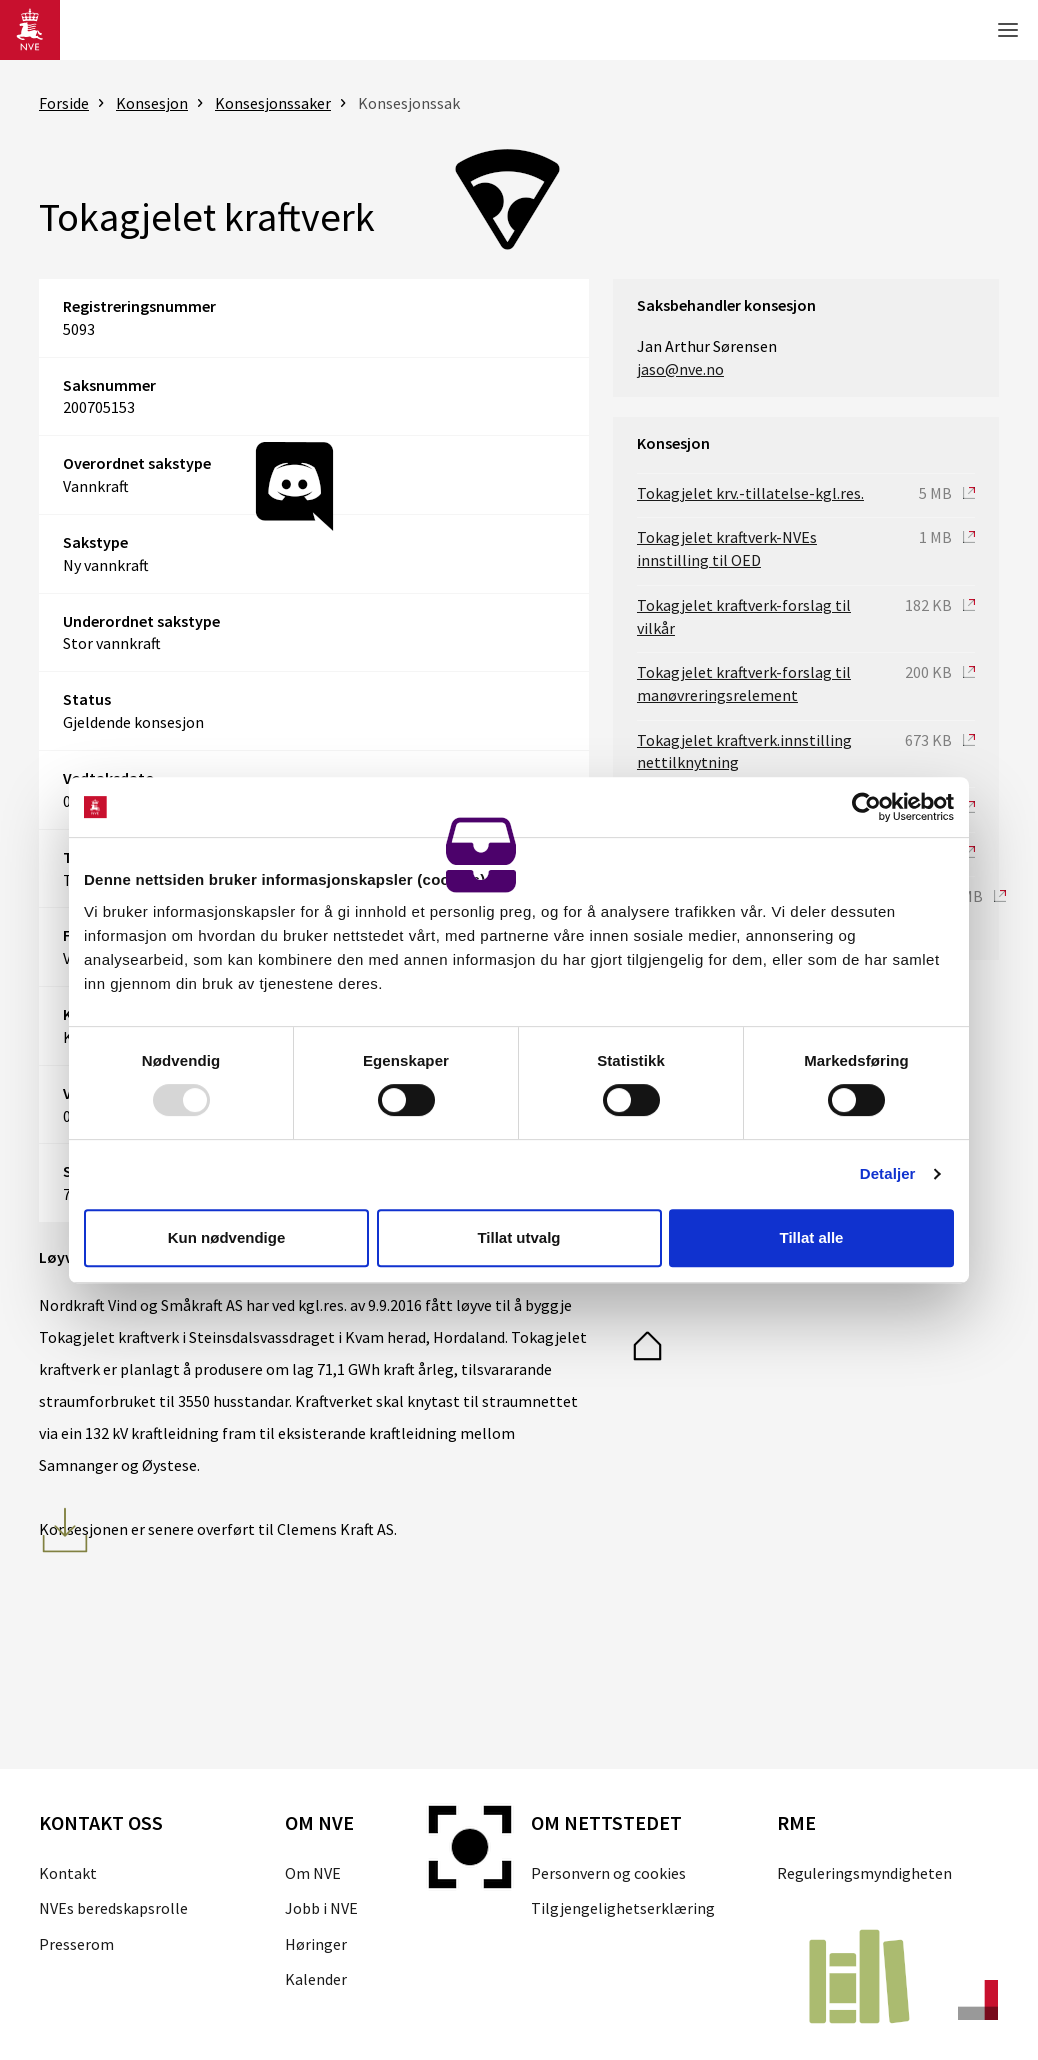 The width and height of the screenshot is (1038, 2060). Describe the element at coordinates (65, 1532) in the screenshot. I see `download a file` at that location.